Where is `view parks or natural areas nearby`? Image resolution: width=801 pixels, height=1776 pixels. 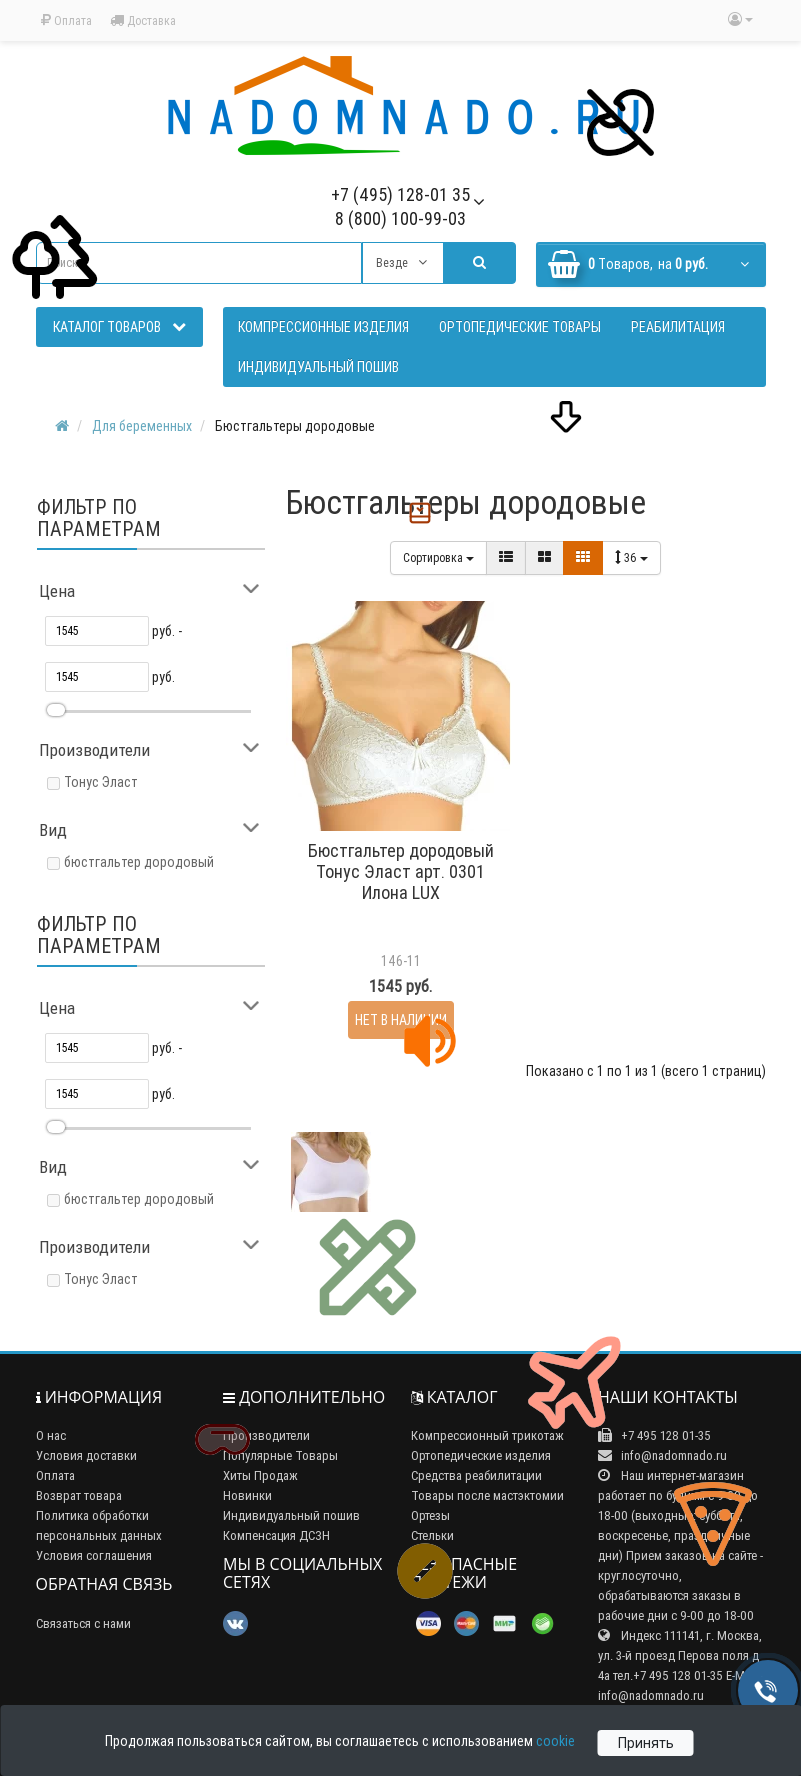
view parks or natural areas nearby is located at coordinates (56, 255).